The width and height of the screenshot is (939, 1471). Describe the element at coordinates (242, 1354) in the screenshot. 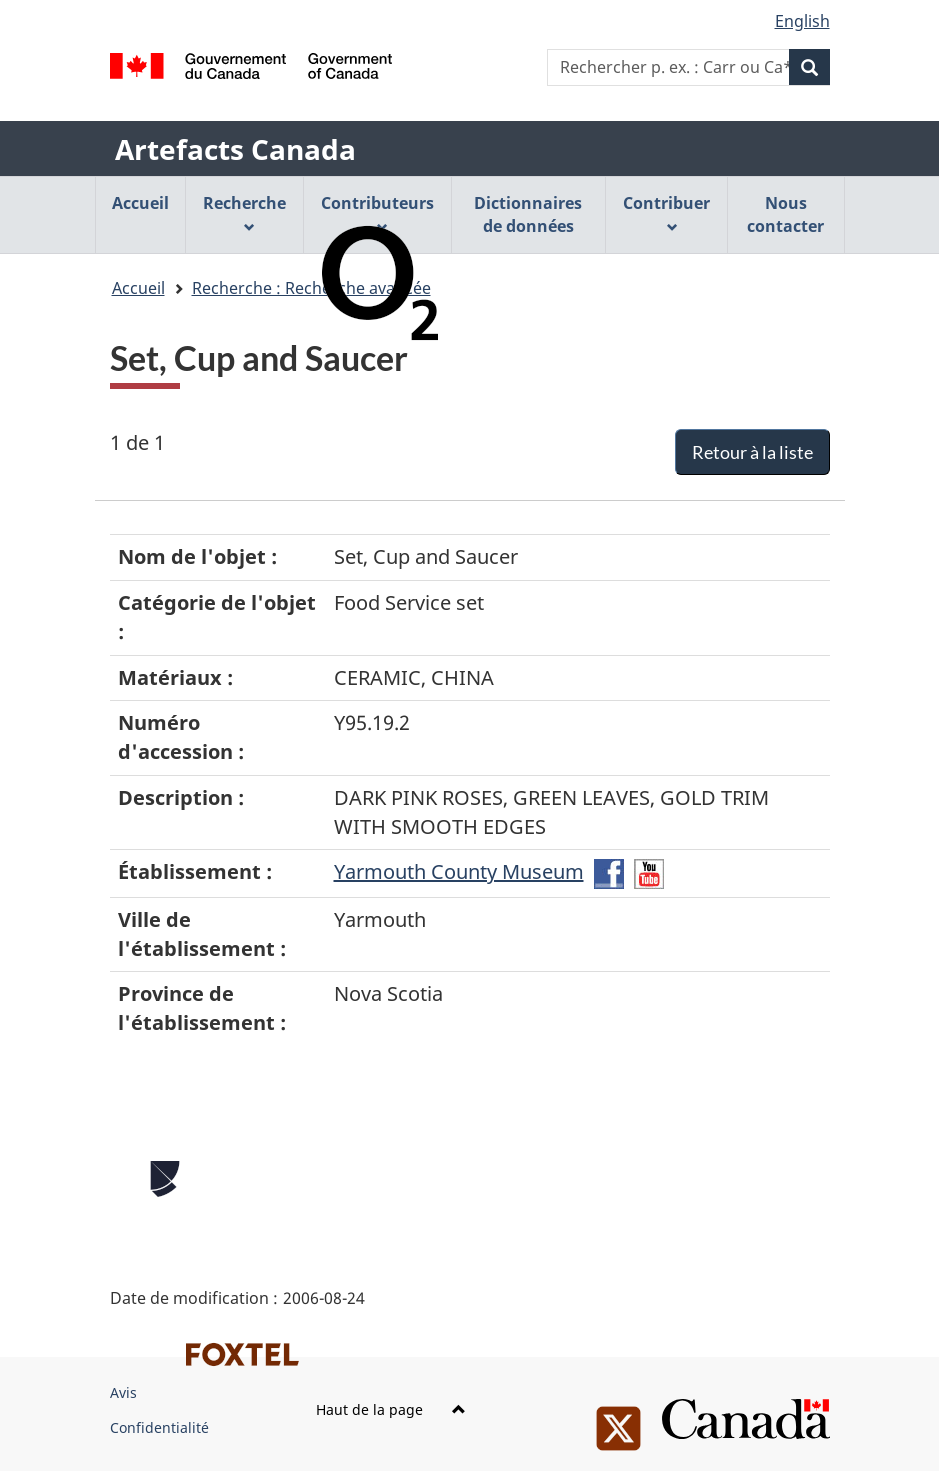

I see `open the Foxtel streaming app` at that location.